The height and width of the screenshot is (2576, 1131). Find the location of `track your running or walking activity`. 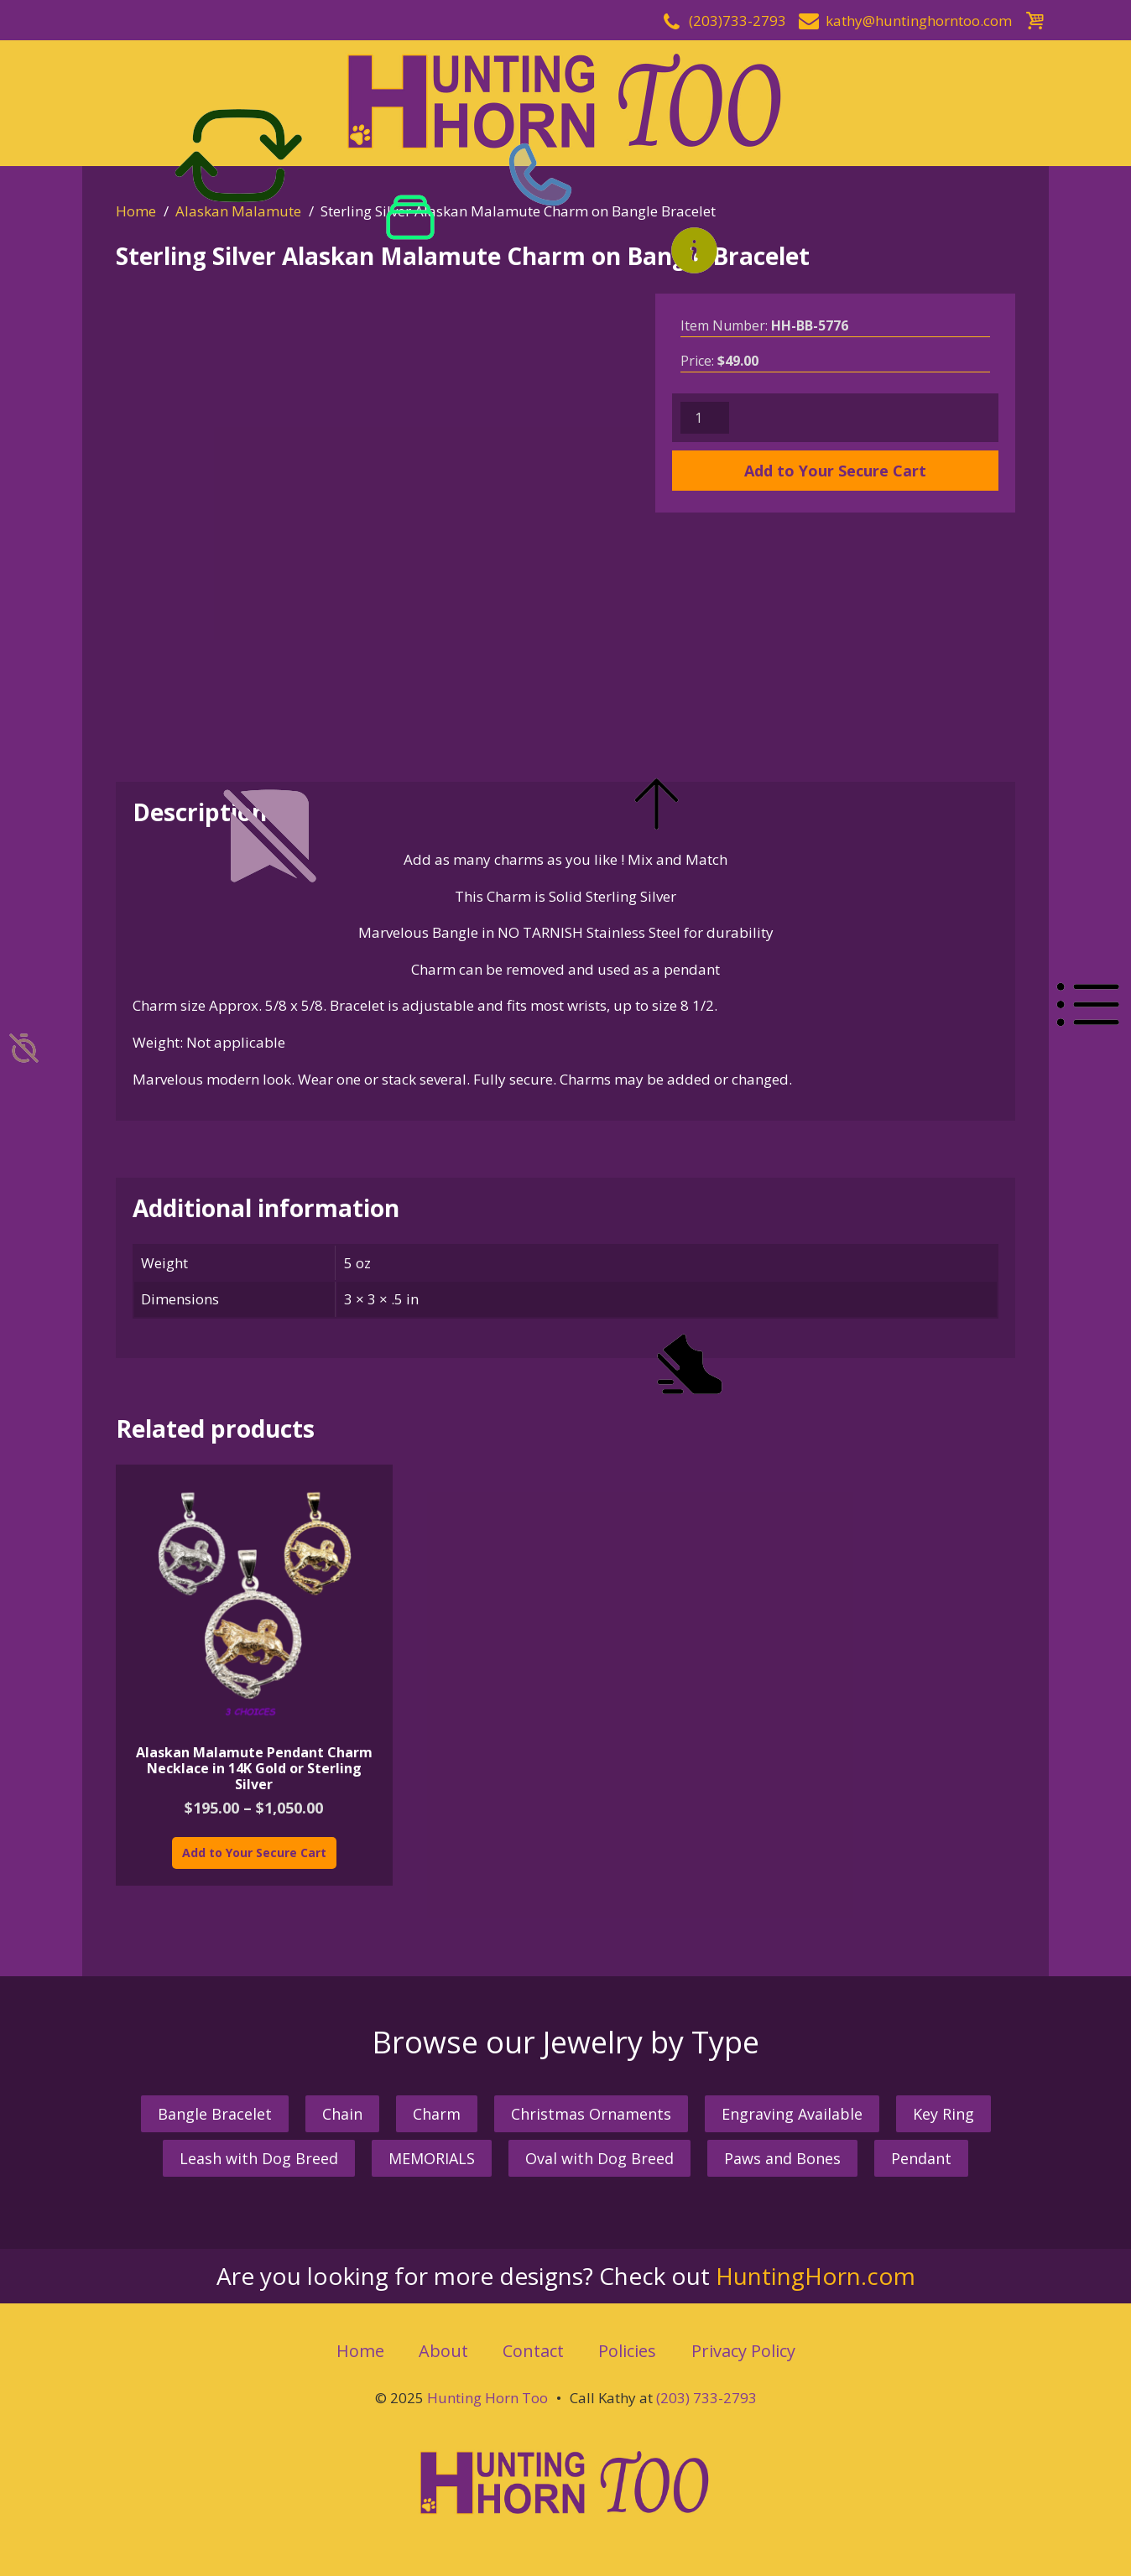

track your running or walking activity is located at coordinates (688, 1367).